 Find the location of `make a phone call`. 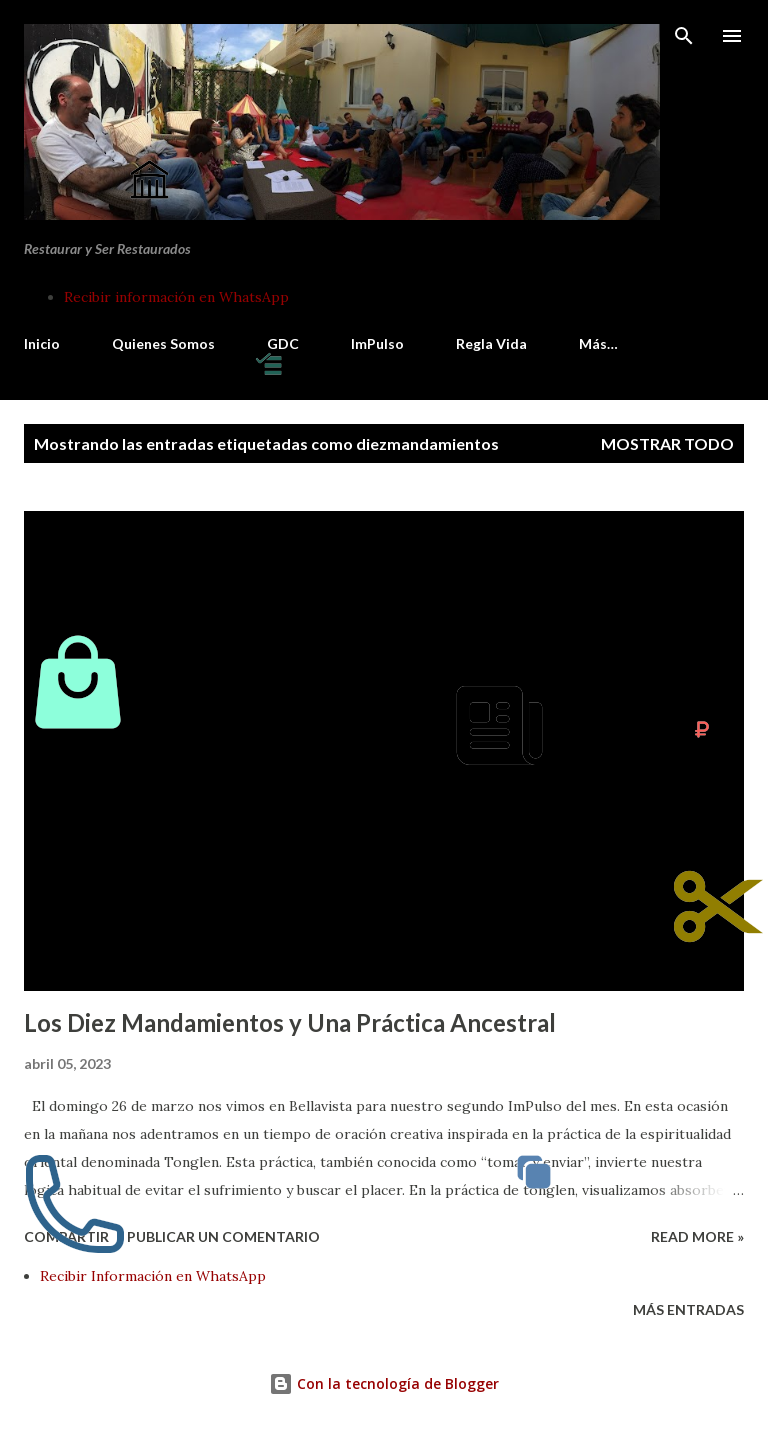

make a phone call is located at coordinates (75, 1204).